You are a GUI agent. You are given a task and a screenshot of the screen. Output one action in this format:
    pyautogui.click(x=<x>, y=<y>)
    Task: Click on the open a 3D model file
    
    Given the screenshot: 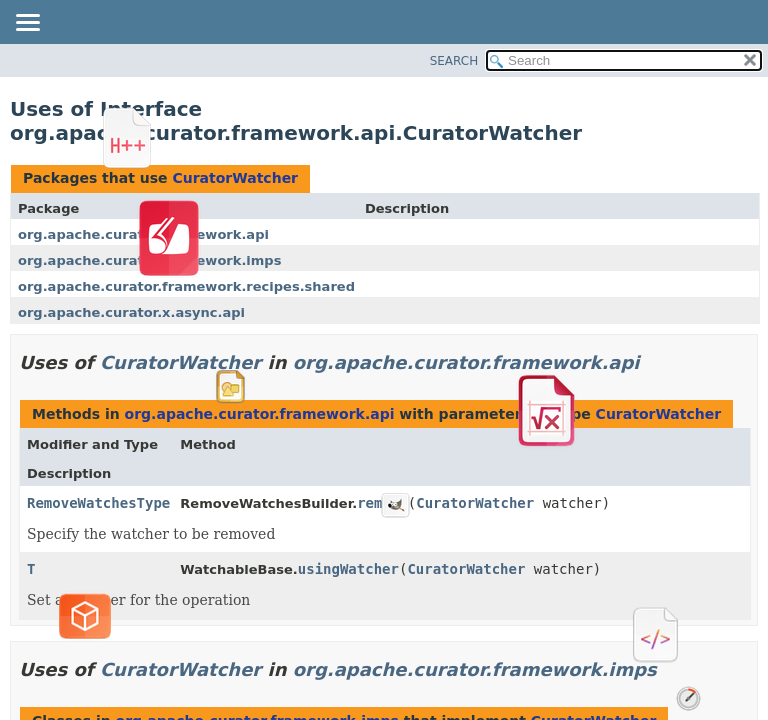 What is the action you would take?
    pyautogui.click(x=85, y=615)
    